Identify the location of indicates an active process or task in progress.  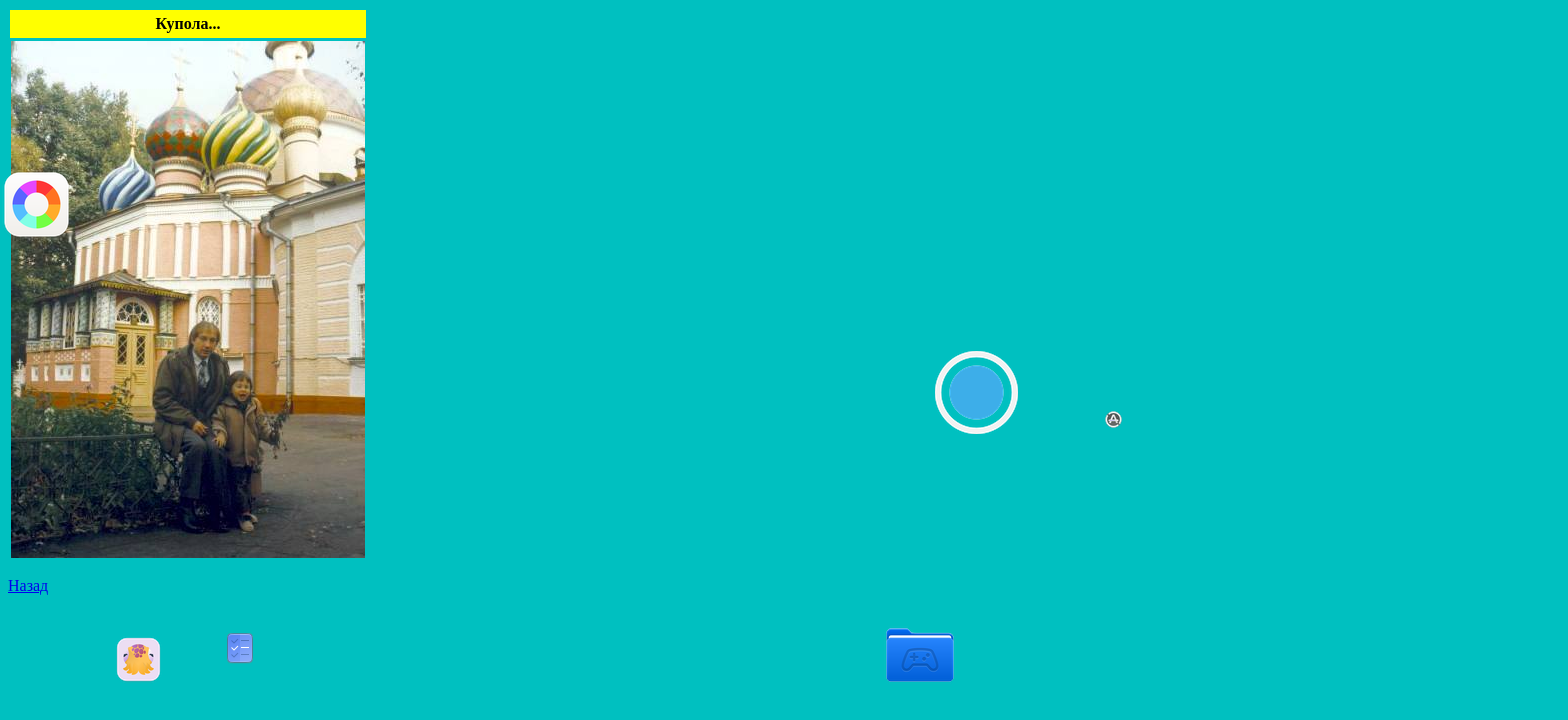
(976, 392).